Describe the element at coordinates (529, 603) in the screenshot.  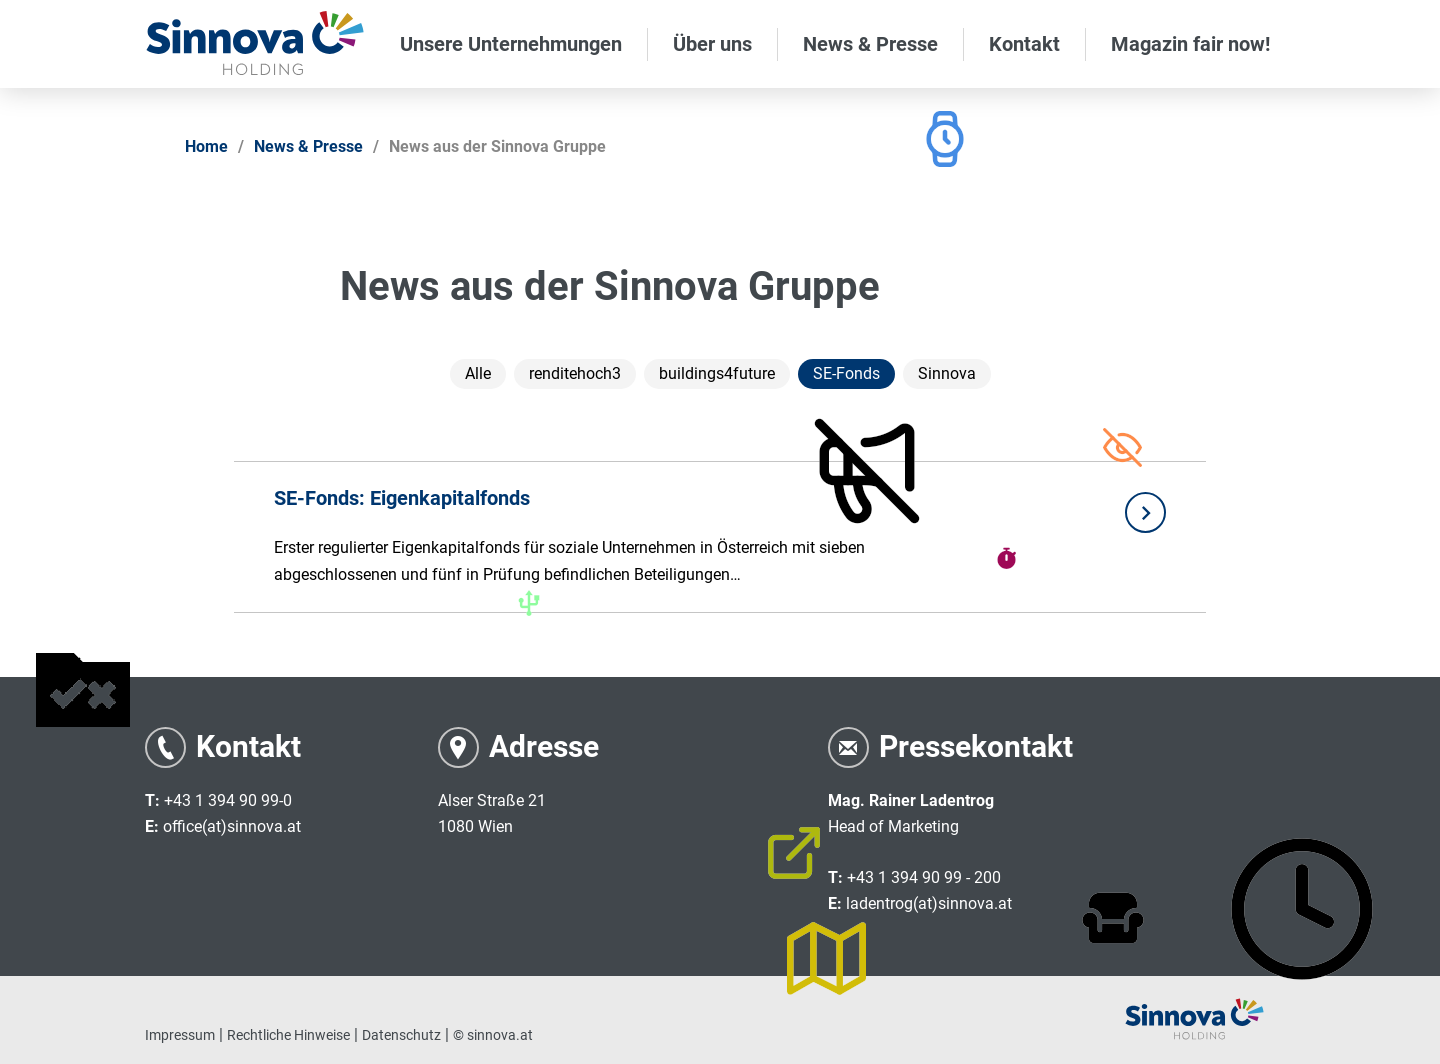
I see `indicates USB connection available` at that location.